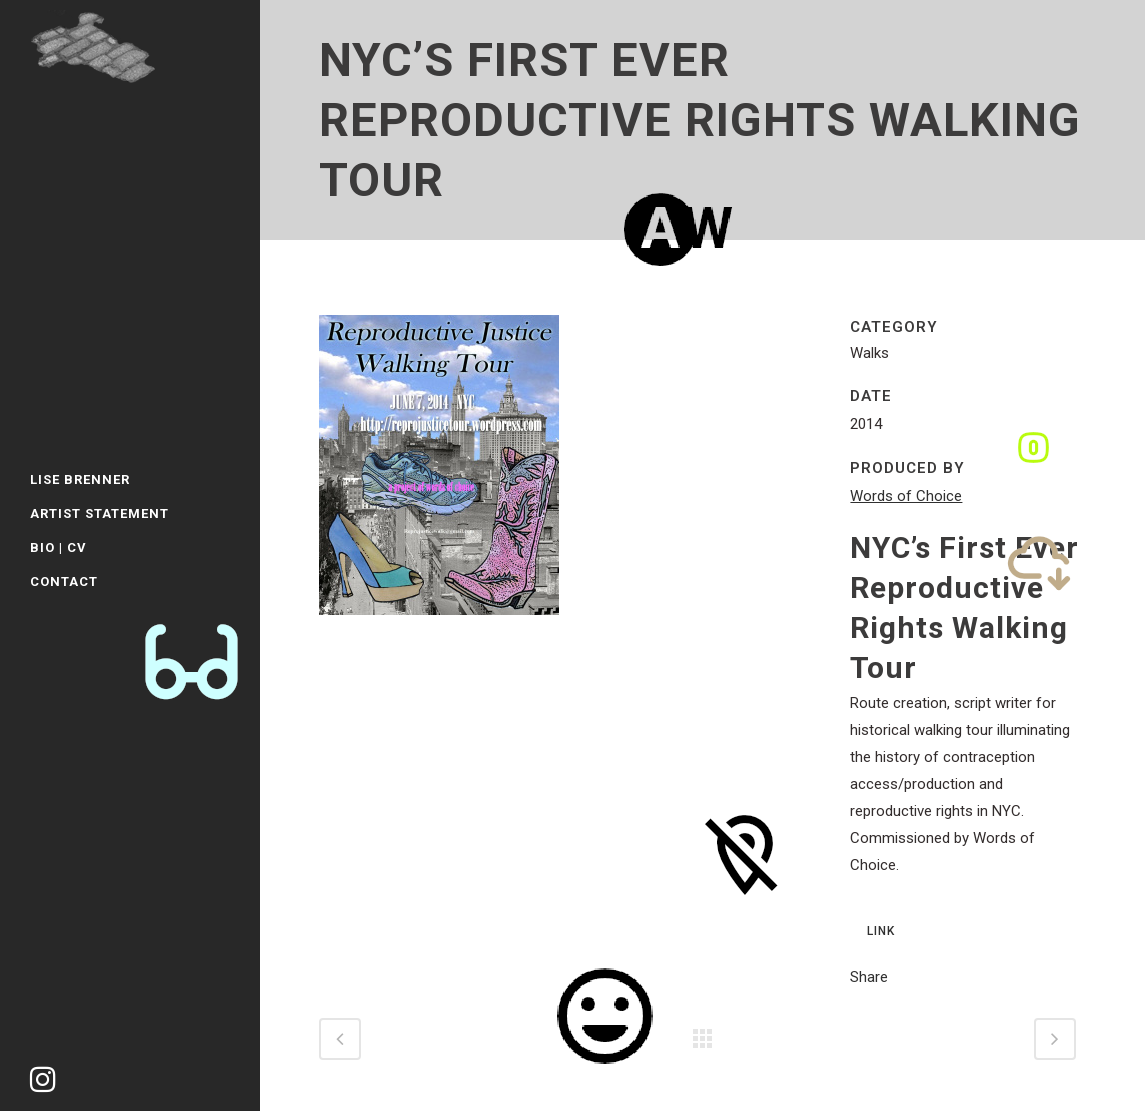 The width and height of the screenshot is (1145, 1111). I want to click on download from cloud storage, so click(1039, 559).